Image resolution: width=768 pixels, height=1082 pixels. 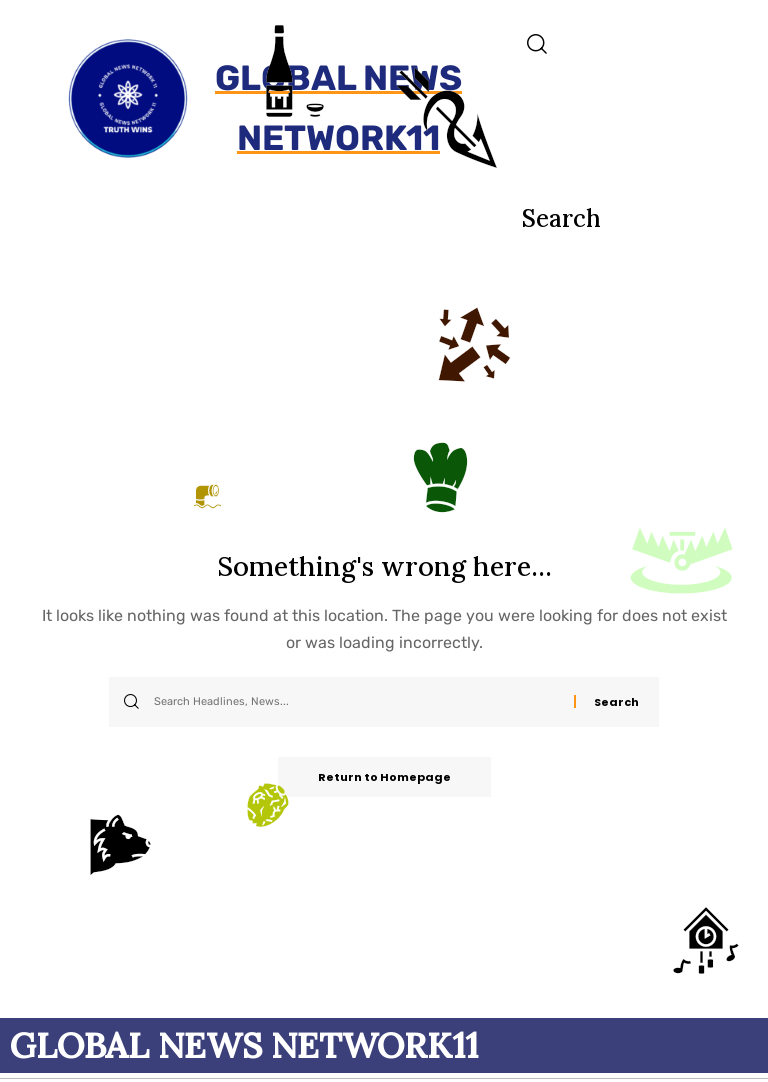 What do you see at coordinates (706, 941) in the screenshot?
I see `set a scheduled reminder or alarm` at bounding box center [706, 941].